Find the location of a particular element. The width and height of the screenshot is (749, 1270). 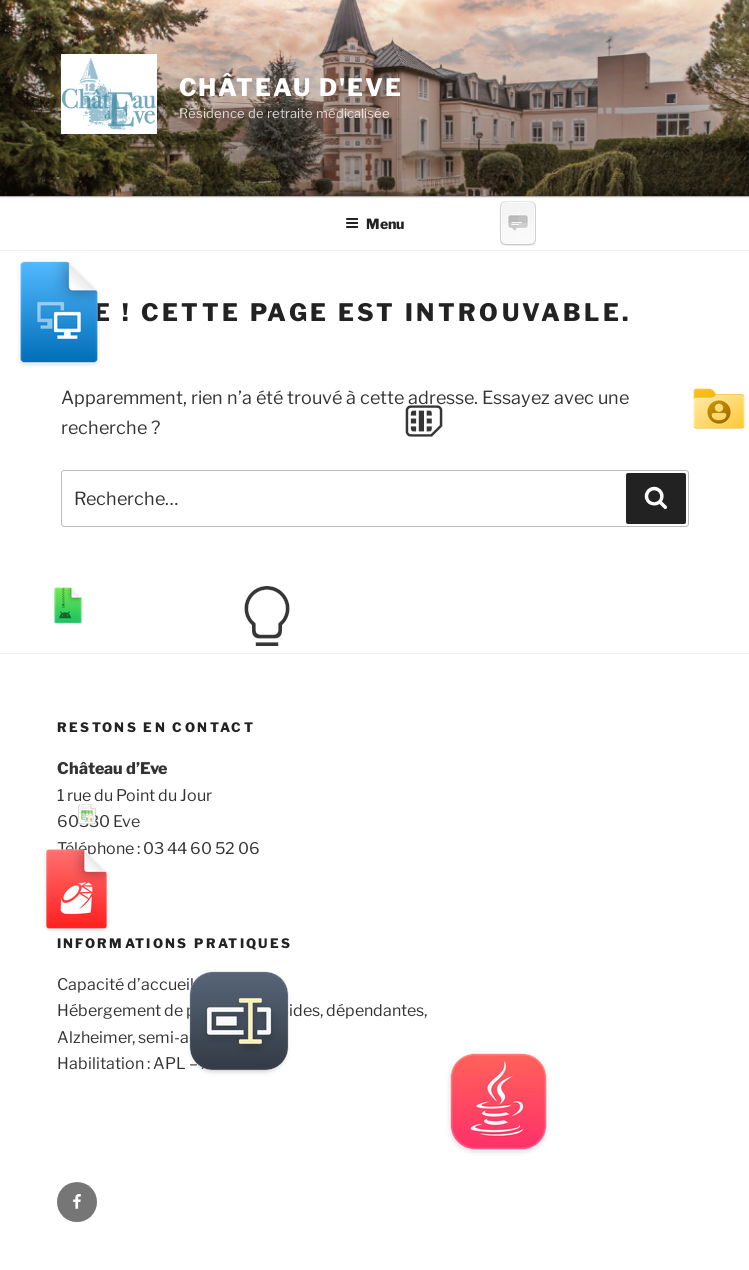

openoffice calc spreadsheet file is located at coordinates (87, 814).